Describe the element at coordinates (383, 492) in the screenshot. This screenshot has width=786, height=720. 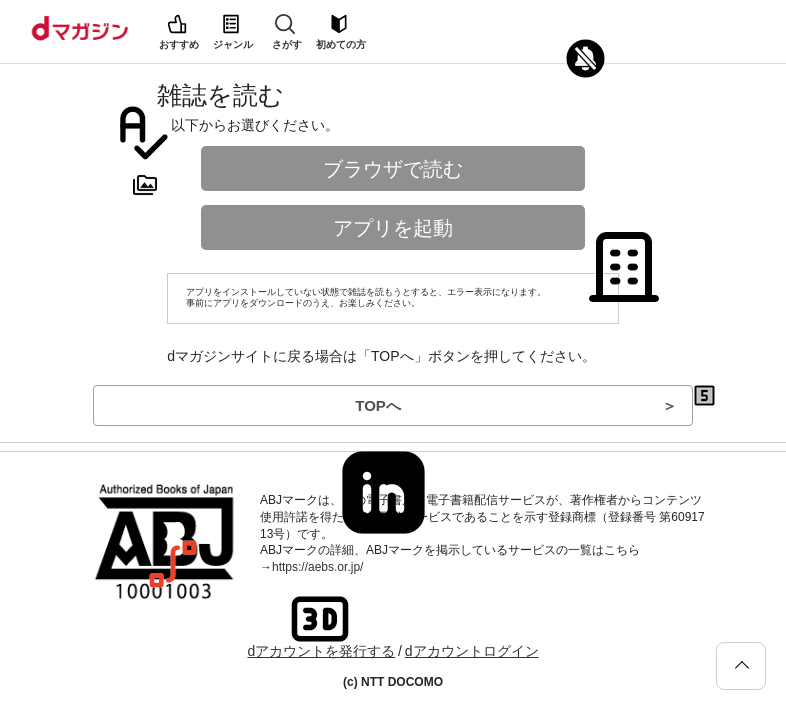
I see `connect with LinkedIn` at that location.